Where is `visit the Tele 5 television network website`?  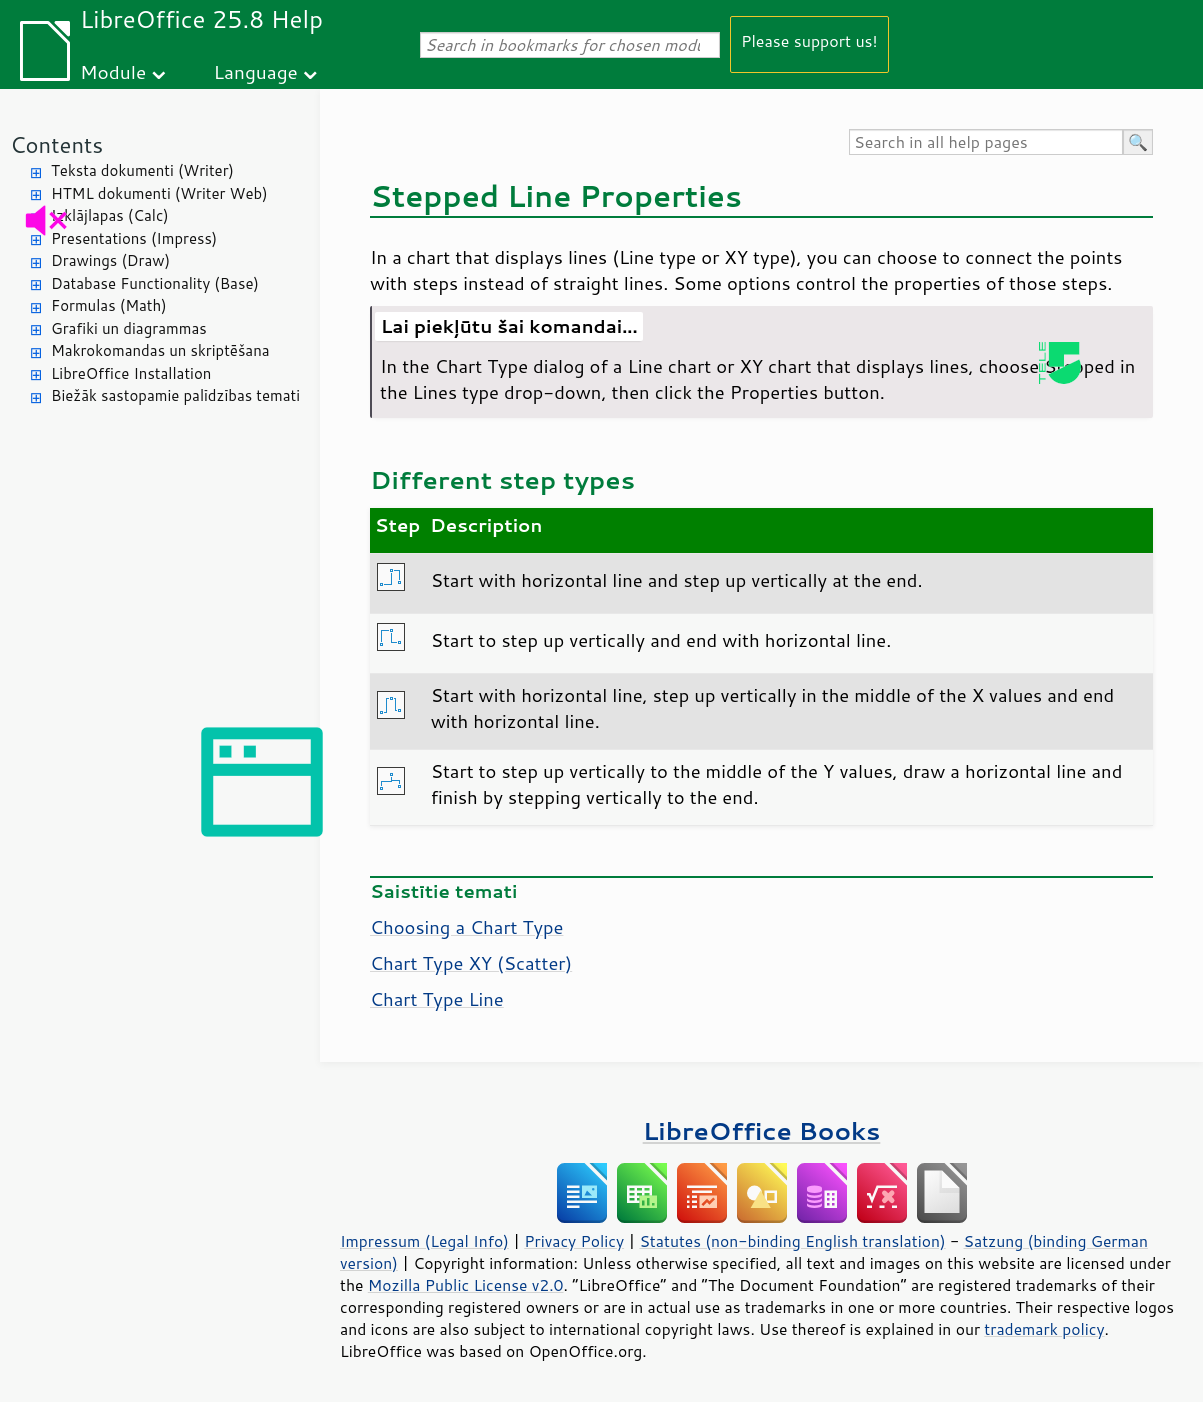 visit the Tele 5 television network website is located at coordinates (1060, 363).